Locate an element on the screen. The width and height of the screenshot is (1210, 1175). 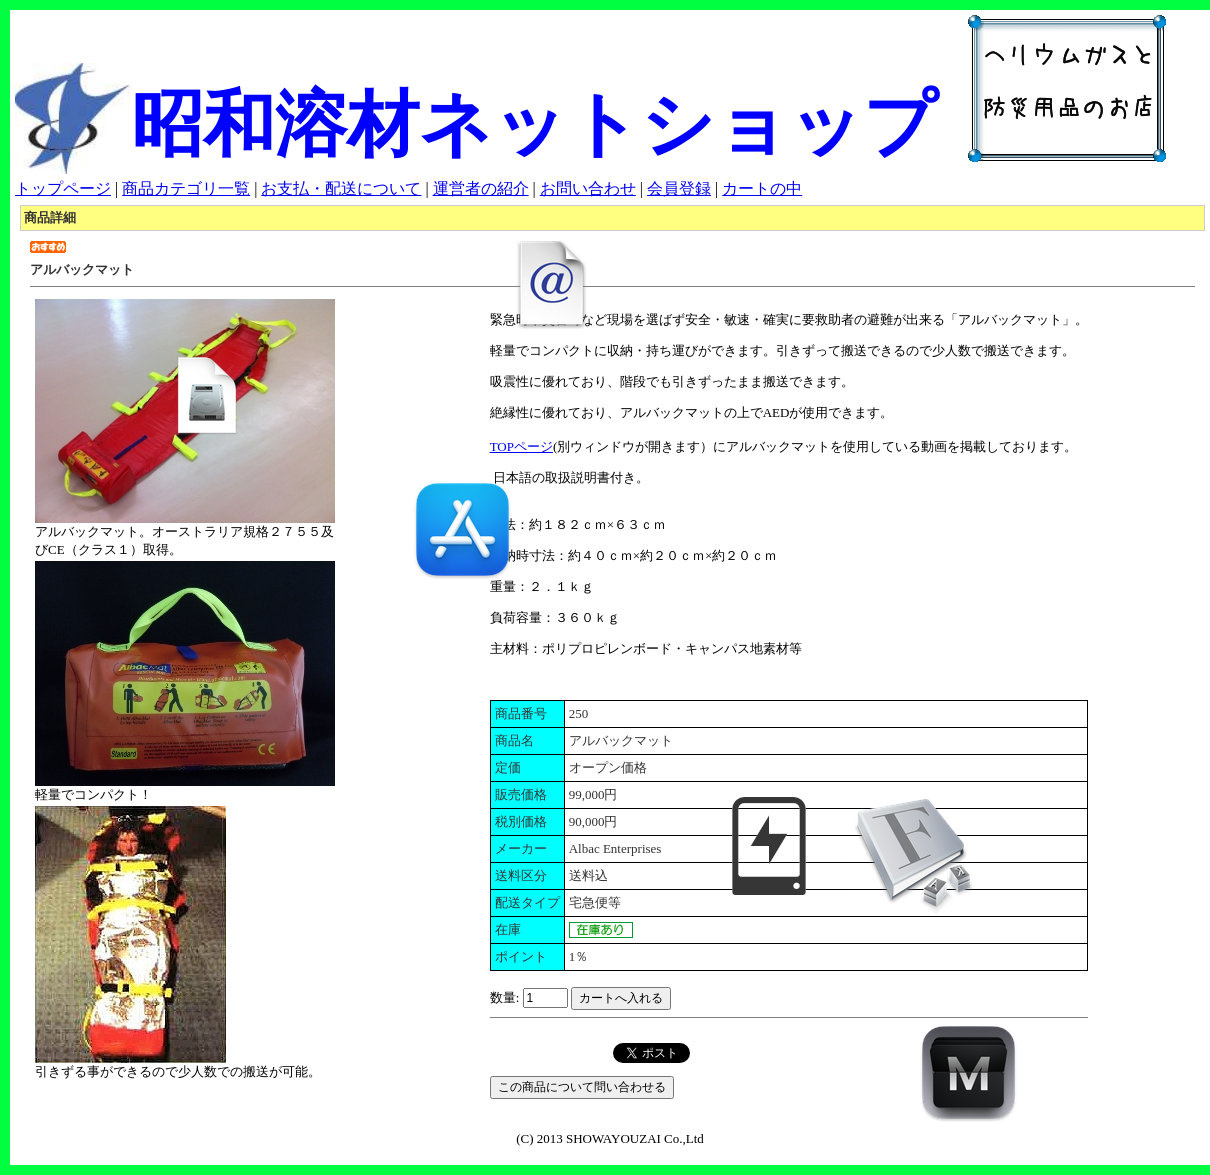
indicates uninterruptible power supply (UPS) device connected is located at coordinates (769, 846).